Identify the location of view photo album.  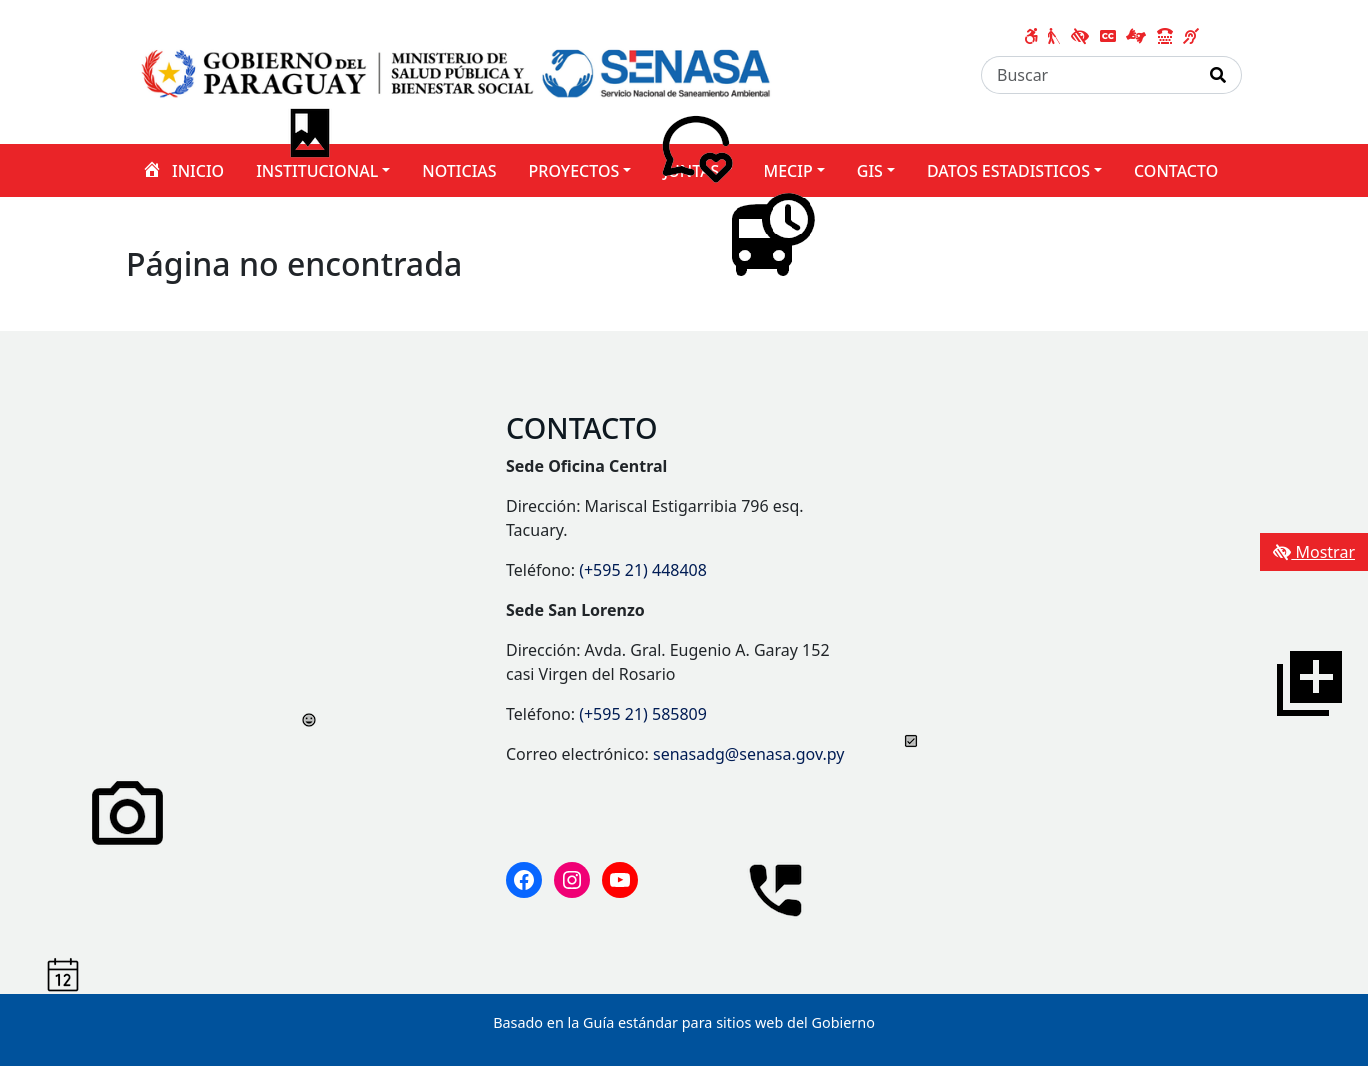
(310, 133).